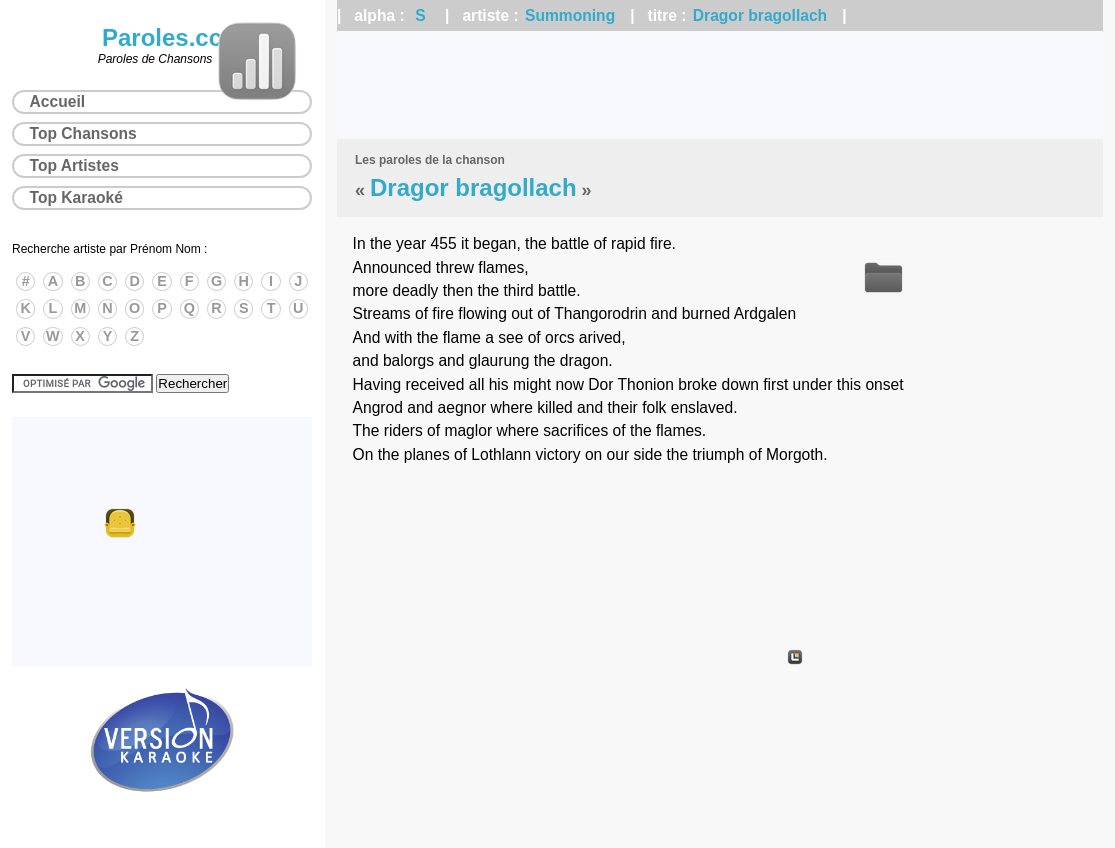 The image size is (1115, 848). I want to click on open lite-xl text editor, so click(795, 657).